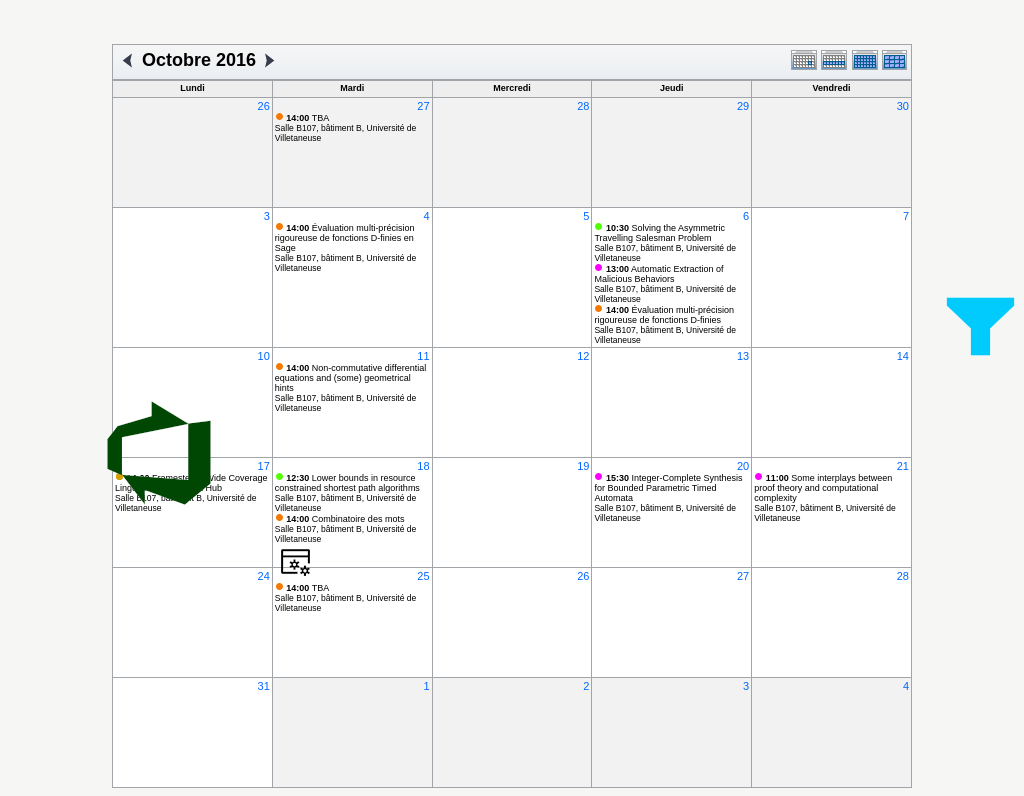 This screenshot has width=1024, height=796. Describe the element at coordinates (980, 326) in the screenshot. I see `filter list or search results` at that location.